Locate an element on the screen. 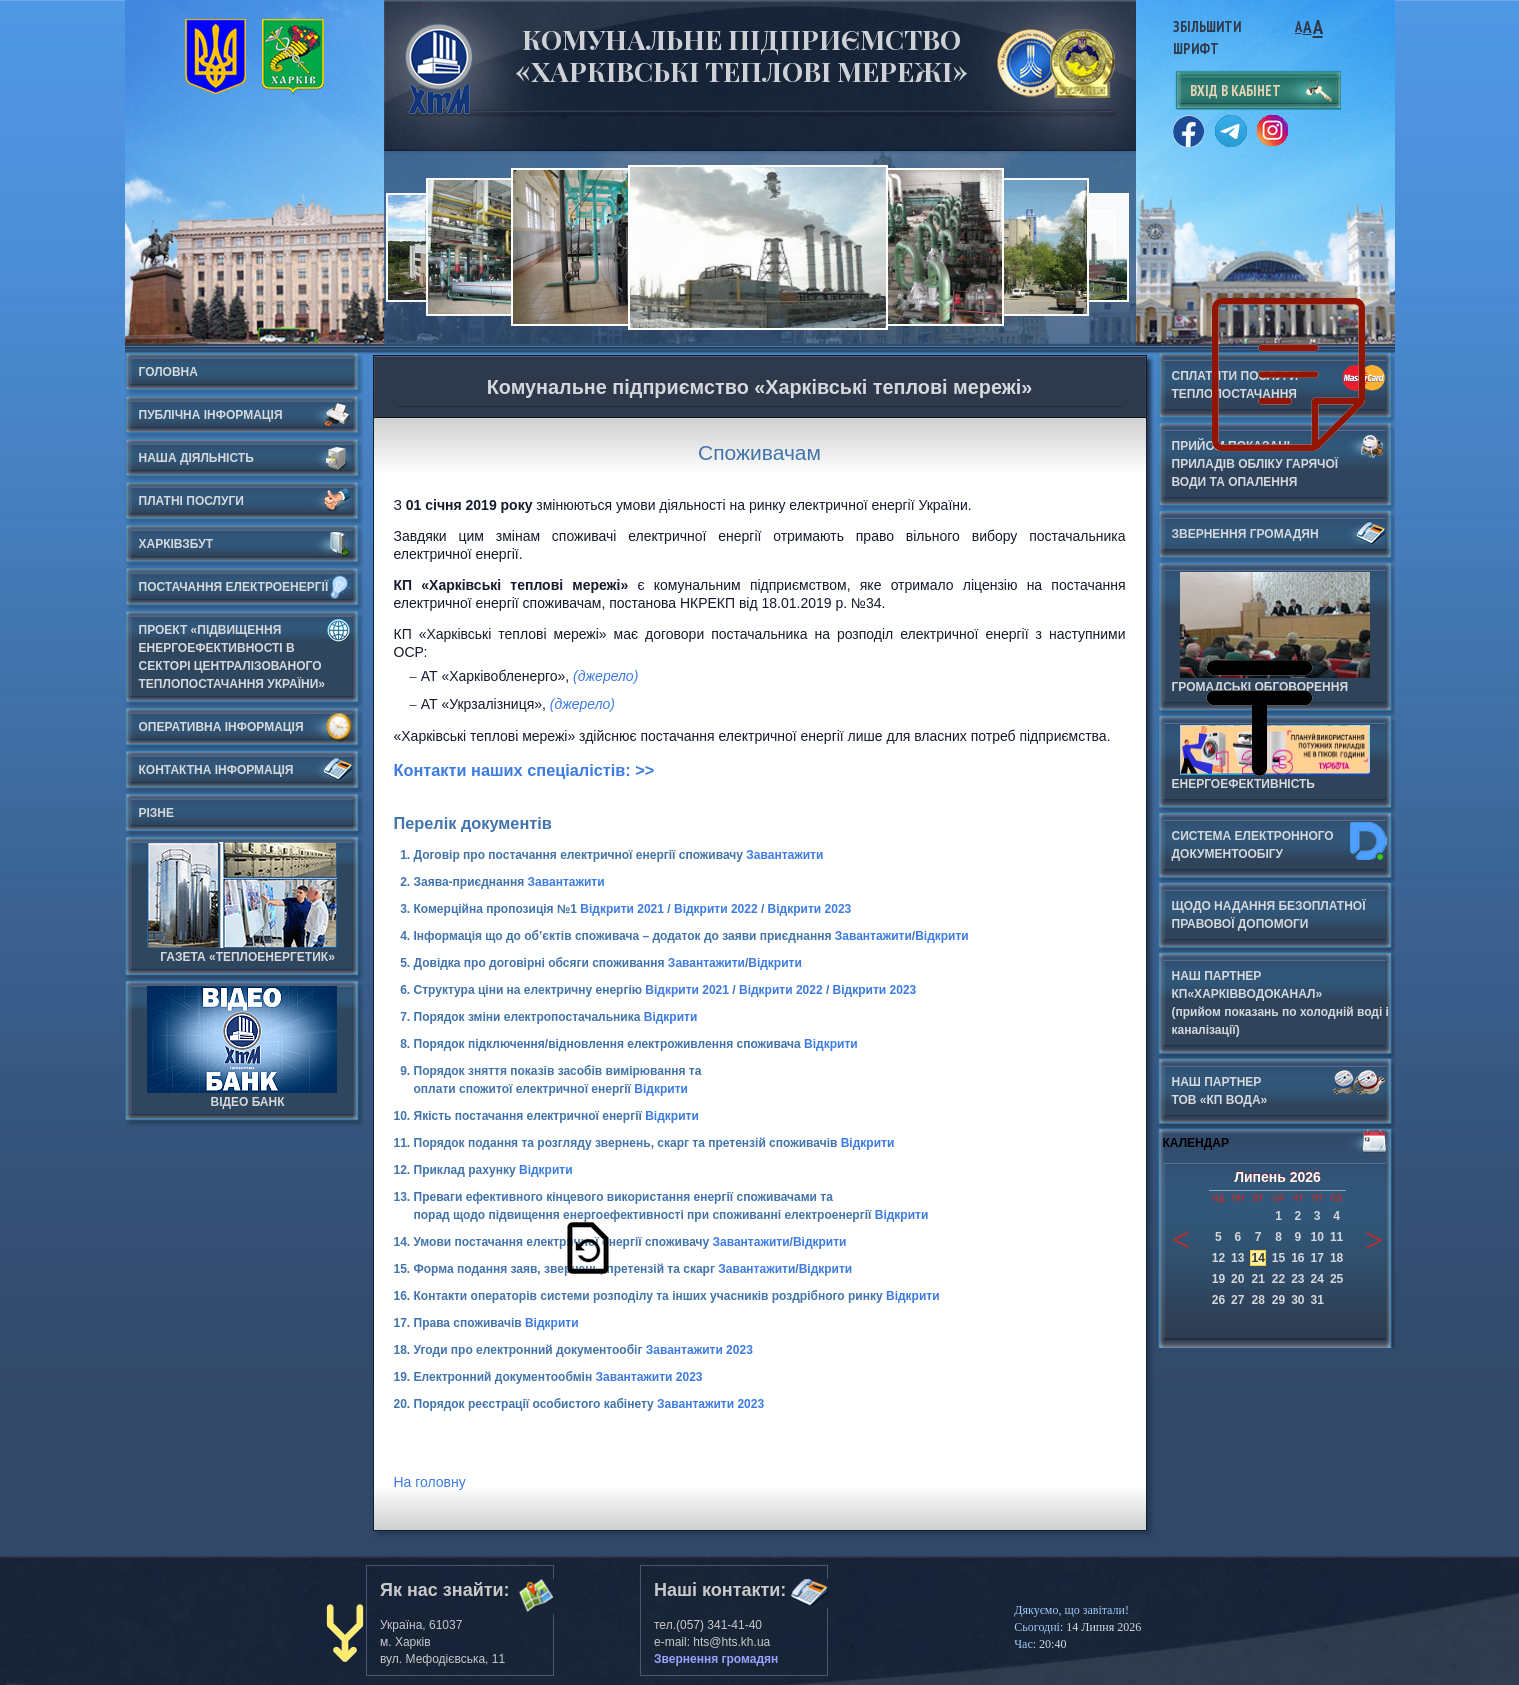 This screenshot has width=1519, height=1685. create a new note is located at coordinates (1288, 374).